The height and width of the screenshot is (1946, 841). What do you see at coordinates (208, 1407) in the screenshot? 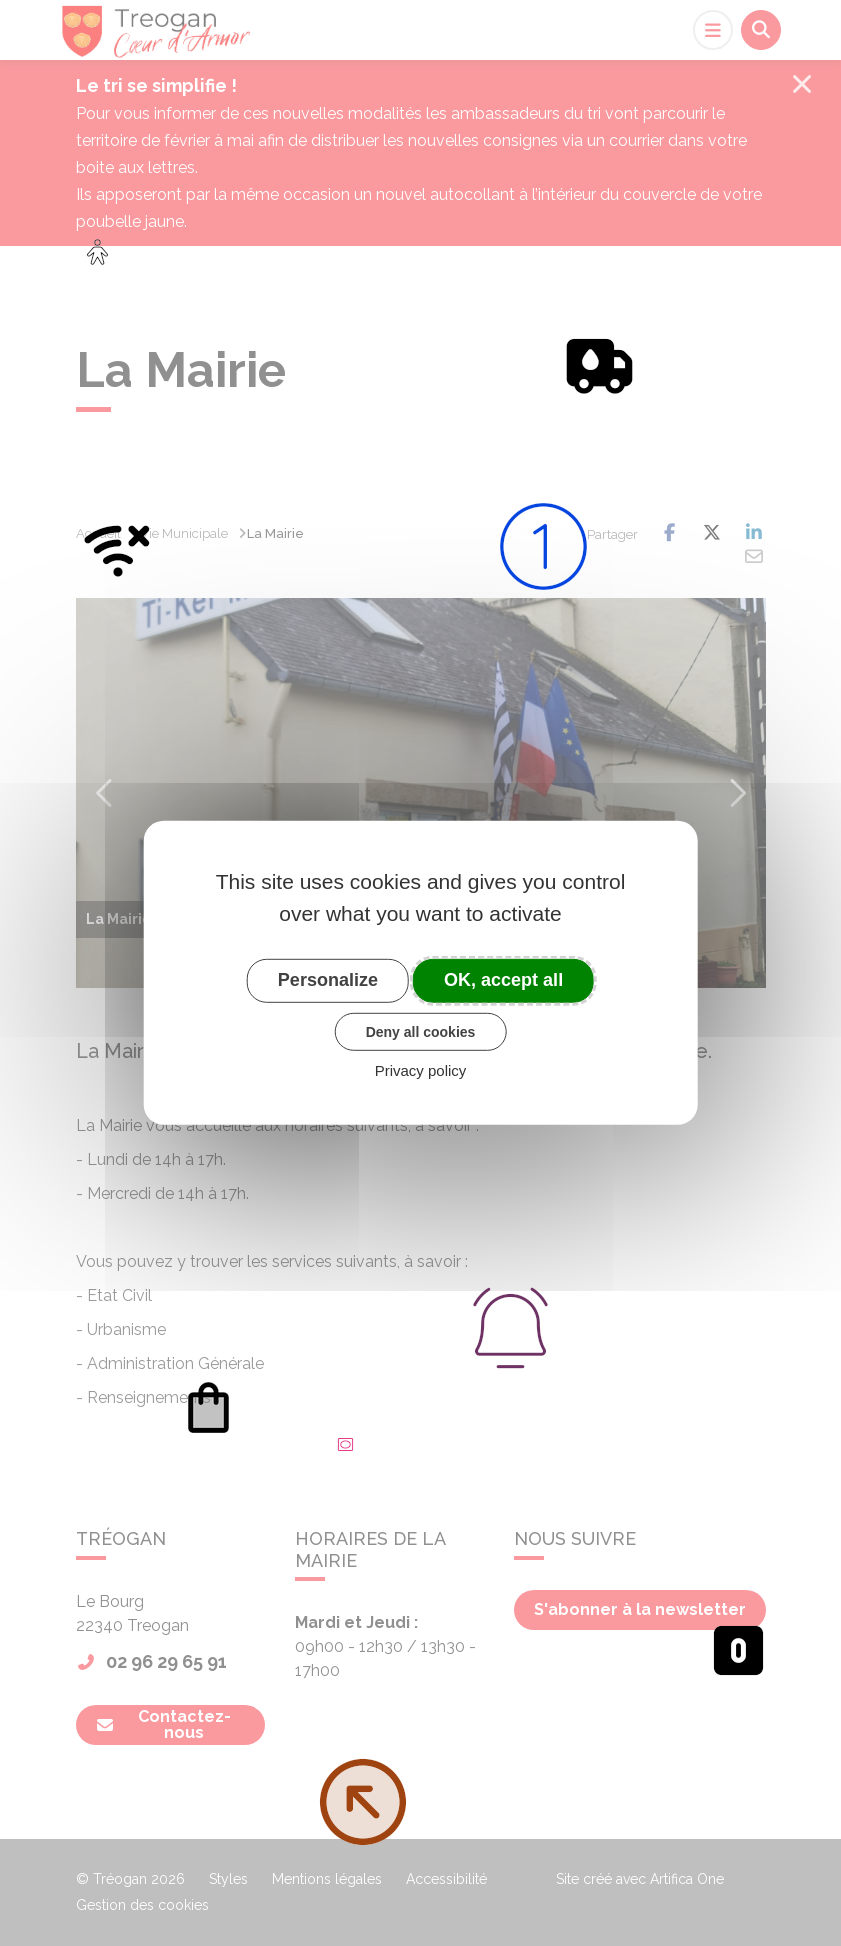
I see `view your shopping bag` at bounding box center [208, 1407].